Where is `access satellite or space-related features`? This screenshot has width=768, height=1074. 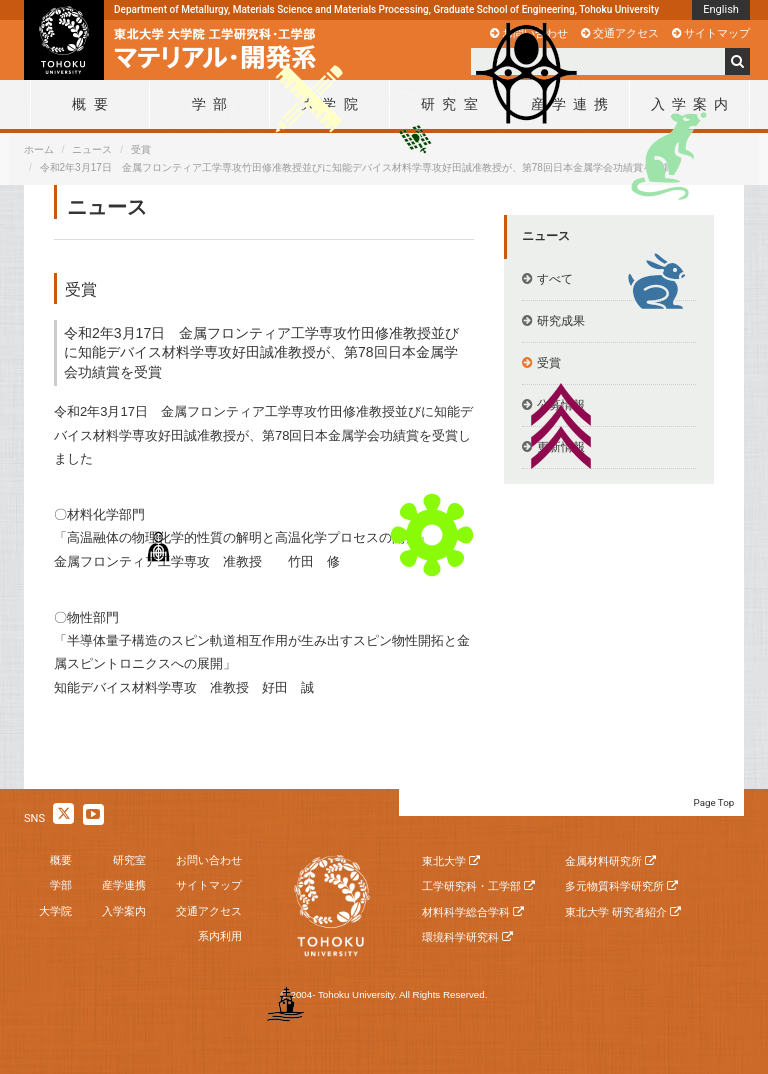 access satellite or space-related features is located at coordinates (415, 140).